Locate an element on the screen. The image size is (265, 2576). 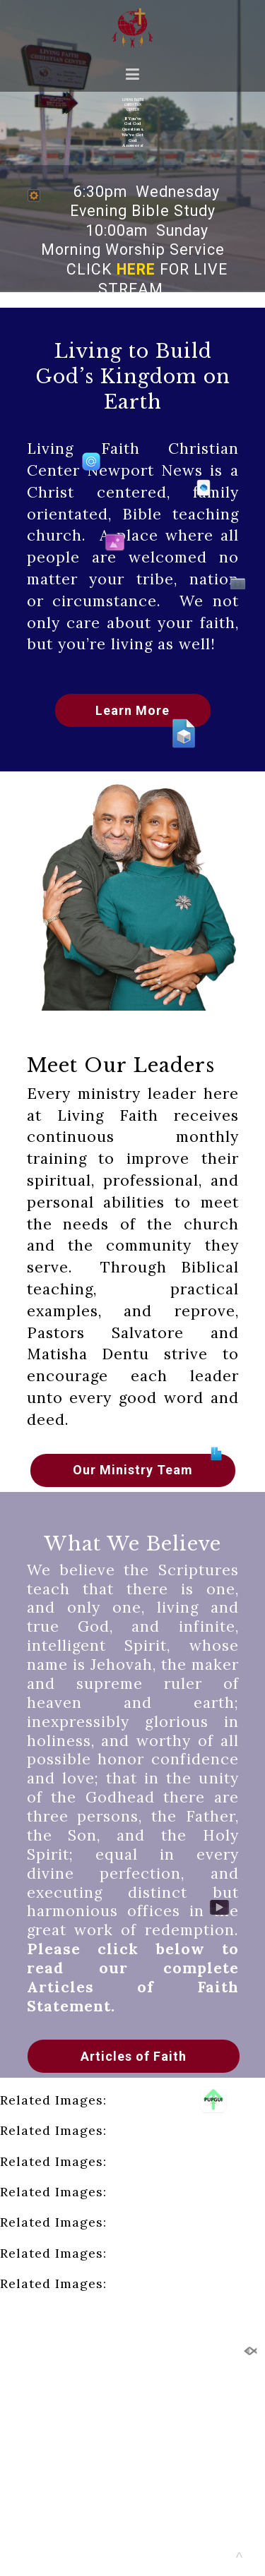
indicates an image file type is located at coordinates (114, 541).